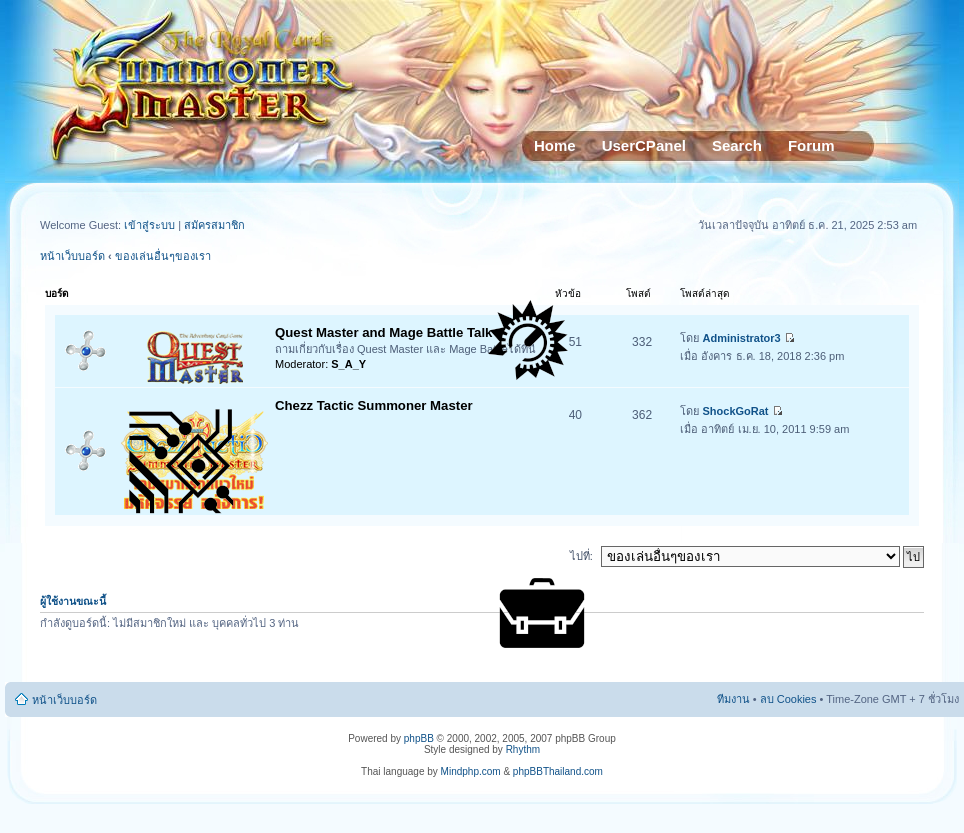  Describe the element at coordinates (528, 340) in the screenshot. I see `access settings or configuration options` at that location.